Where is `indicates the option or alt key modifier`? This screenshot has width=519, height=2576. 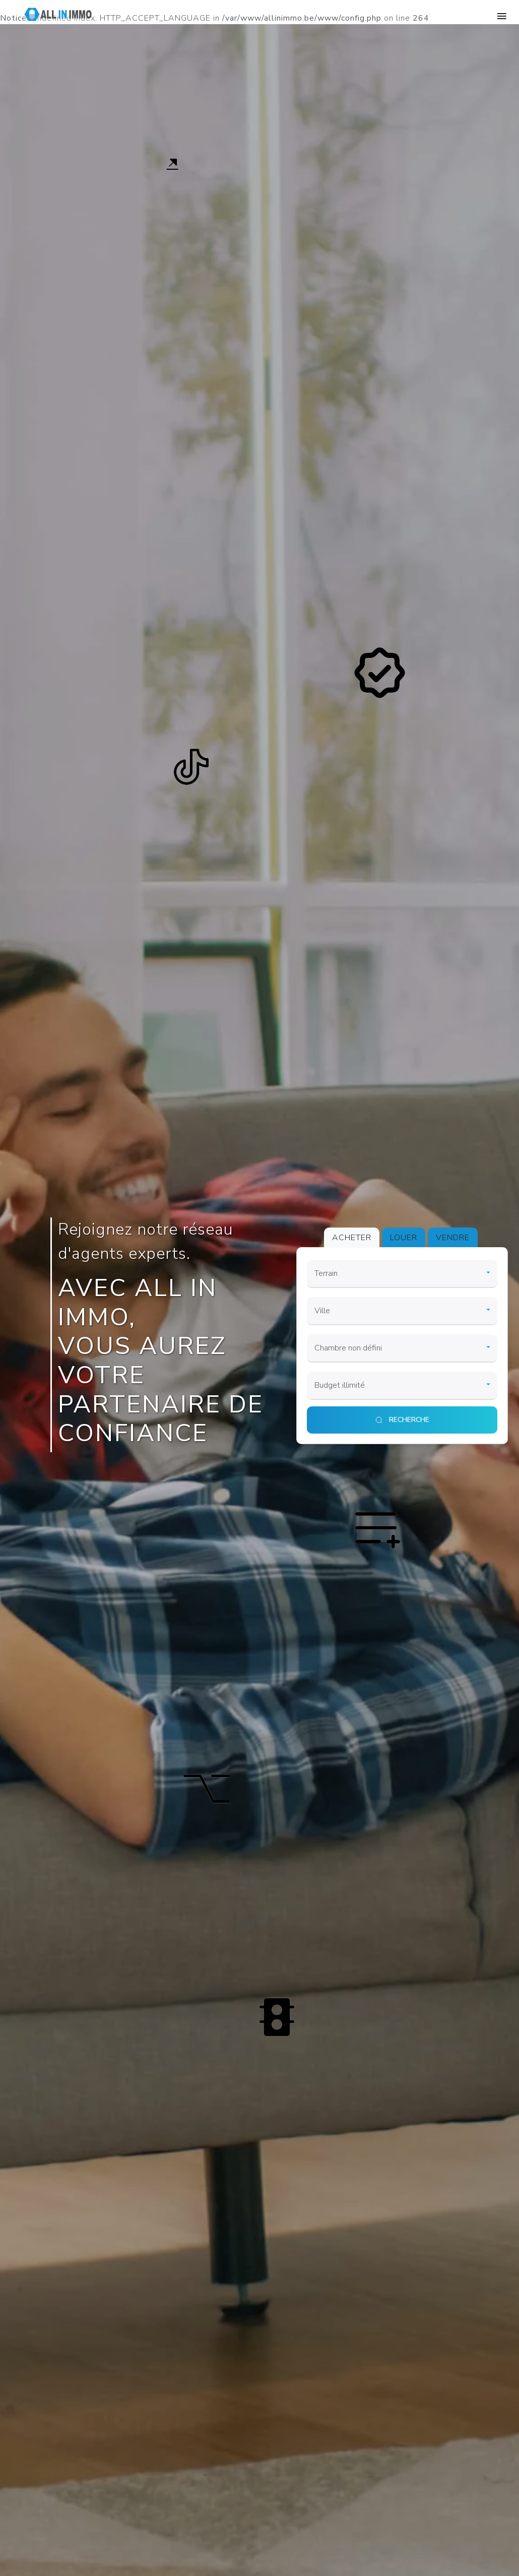 indicates the option or alt key modifier is located at coordinates (207, 1787).